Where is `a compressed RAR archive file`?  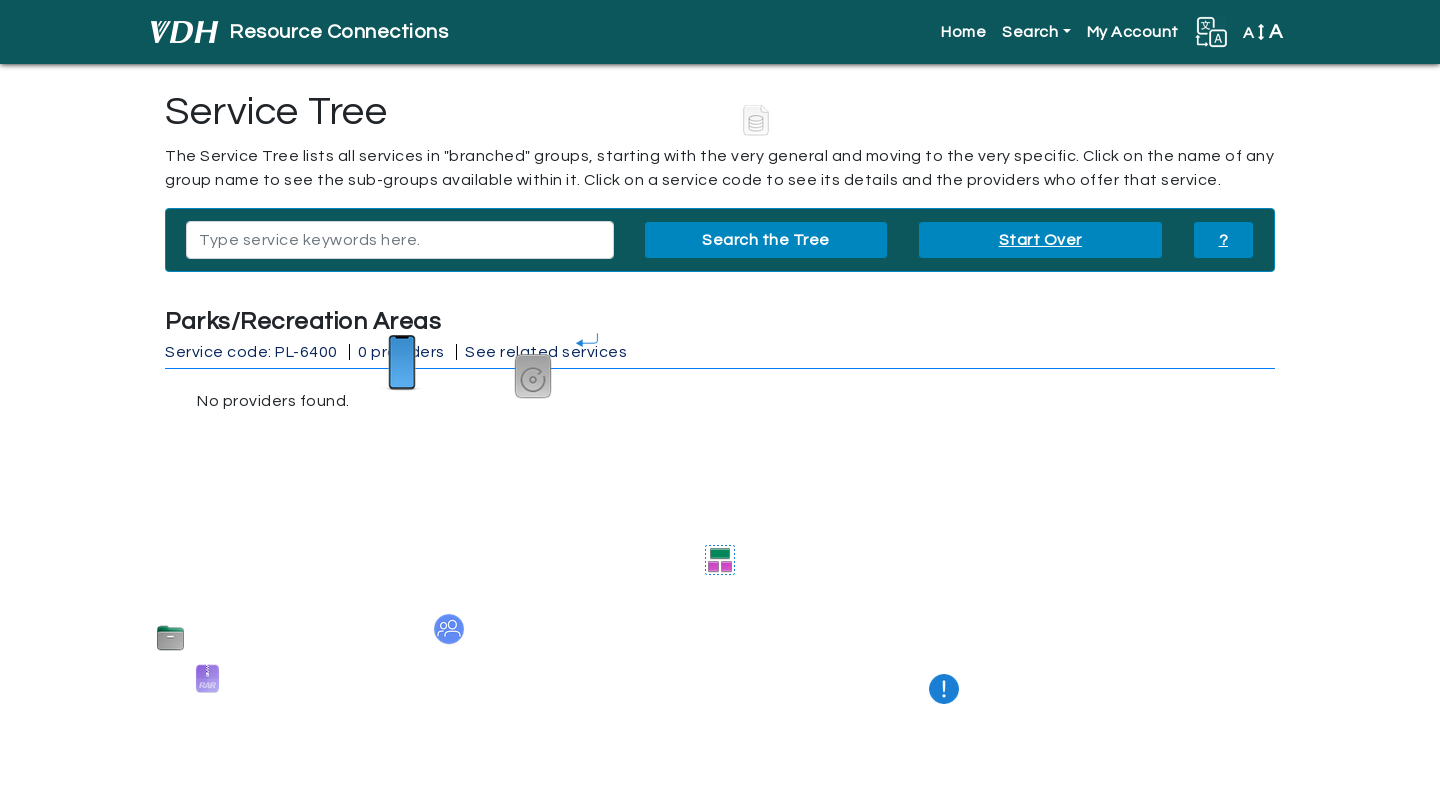
a compressed RAR archive file is located at coordinates (207, 678).